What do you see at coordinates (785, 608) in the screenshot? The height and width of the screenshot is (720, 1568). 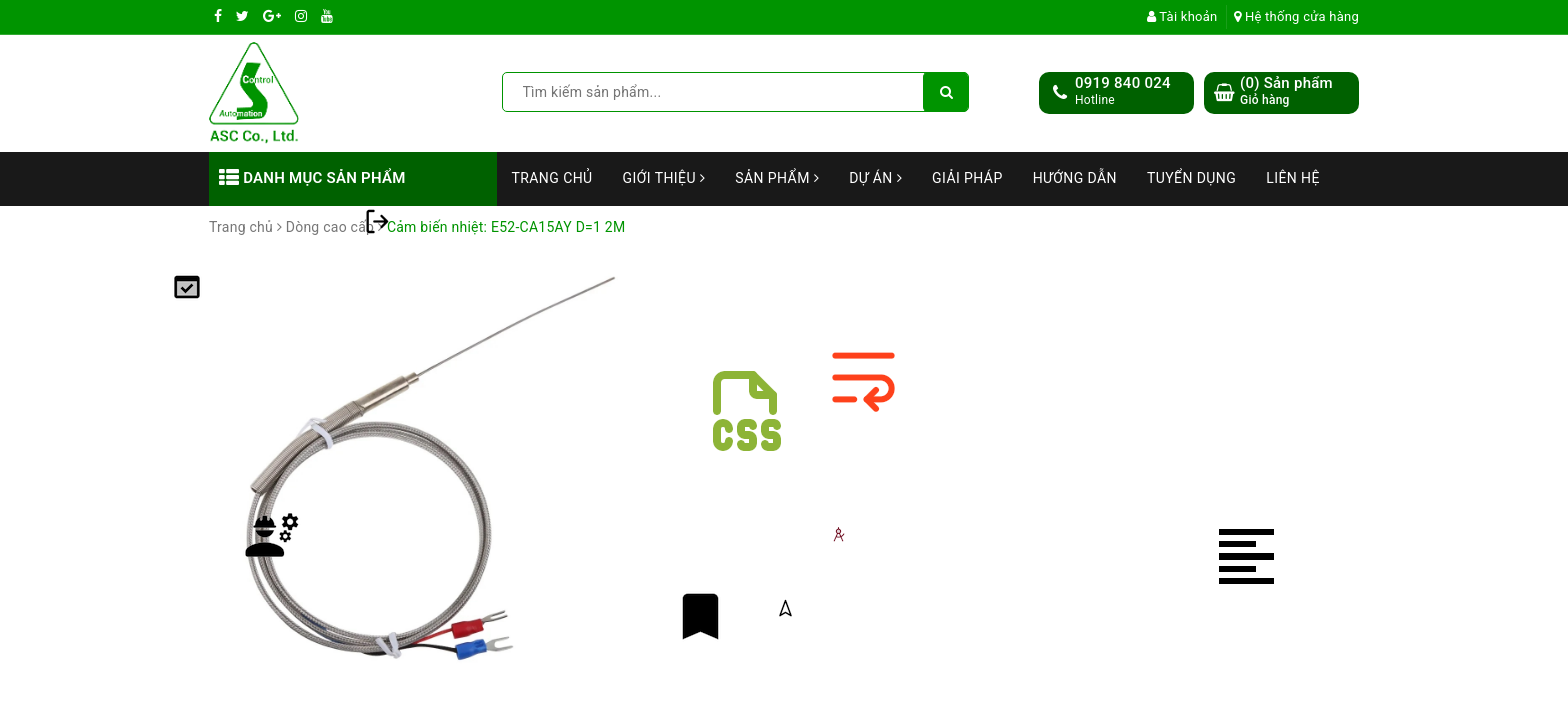 I see `navigate to current destination` at bounding box center [785, 608].